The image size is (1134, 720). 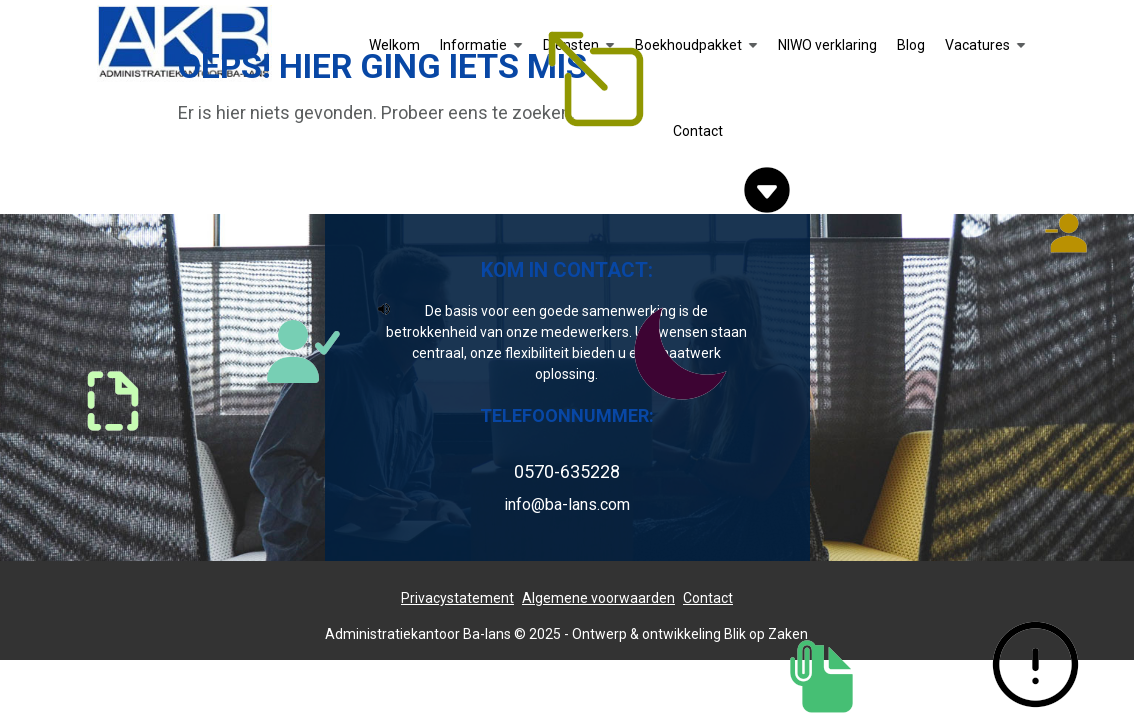 What do you see at coordinates (1035, 664) in the screenshot?
I see `indicates a warning or alert requiring attention` at bounding box center [1035, 664].